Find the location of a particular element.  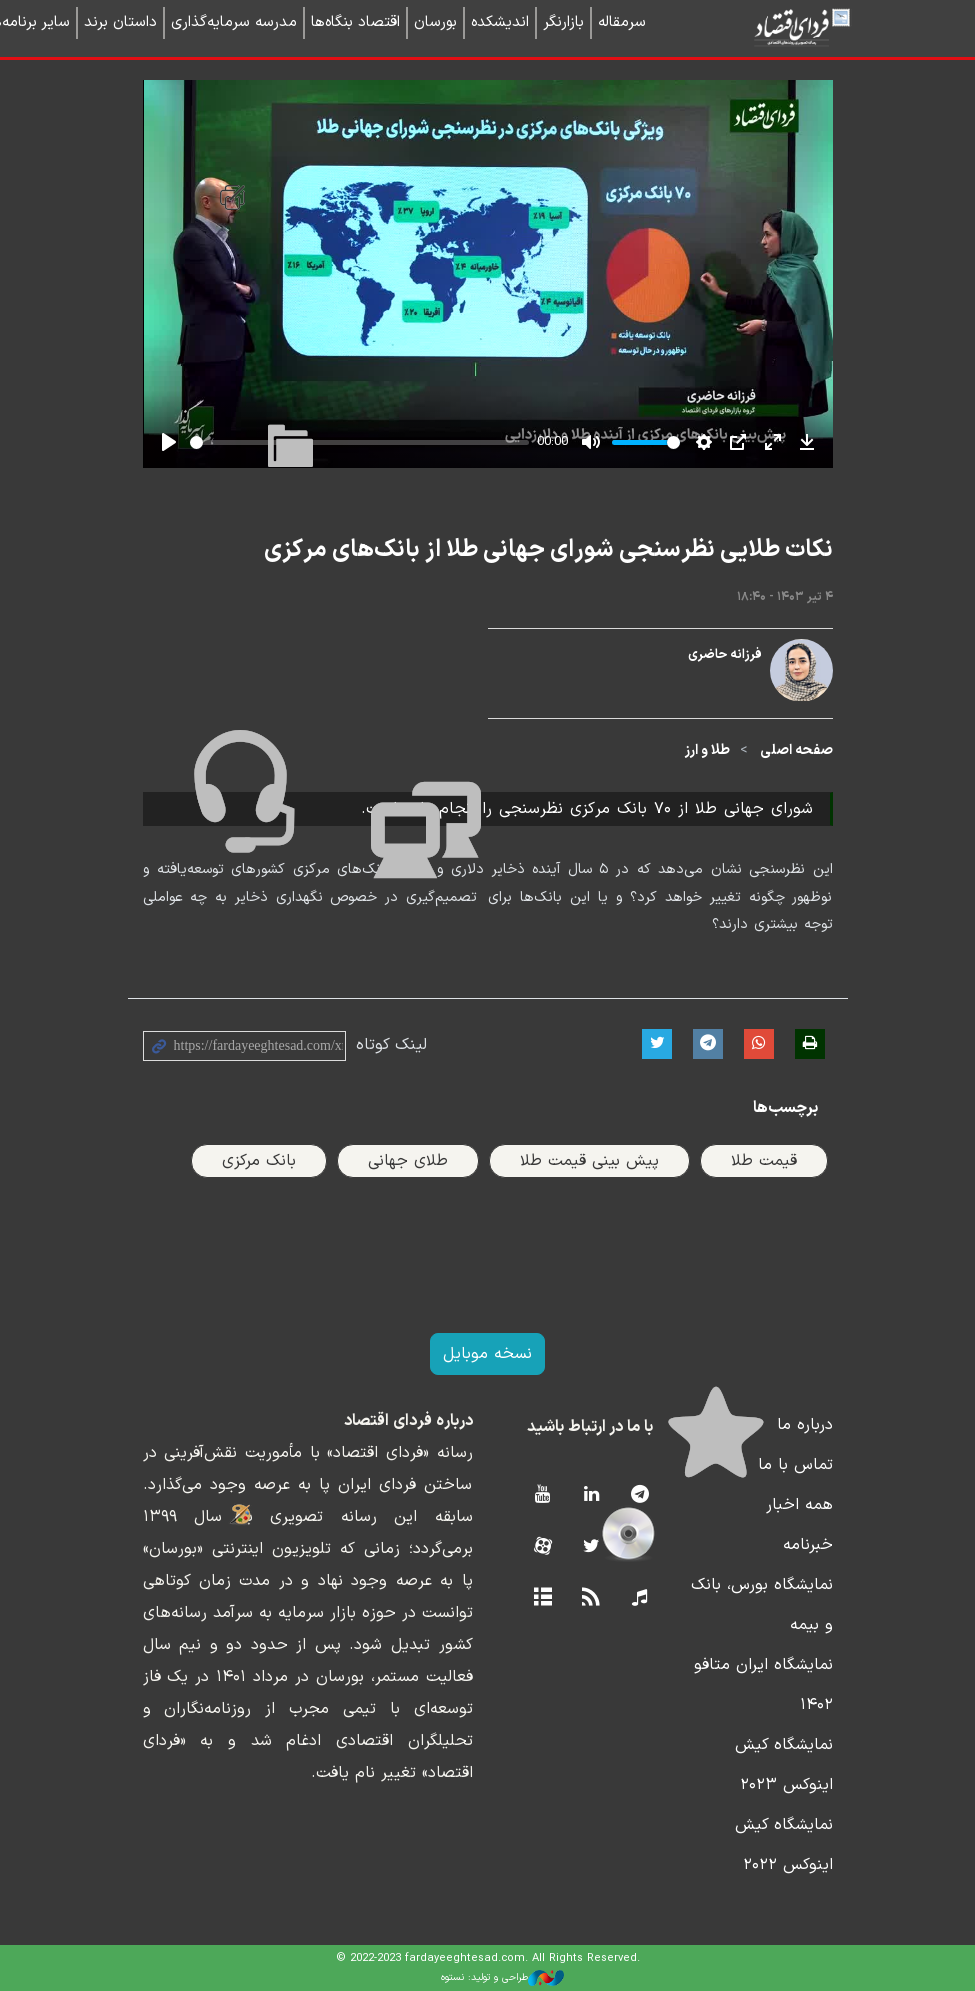

open file browser or documents folder is located at coordinates (290, 444).